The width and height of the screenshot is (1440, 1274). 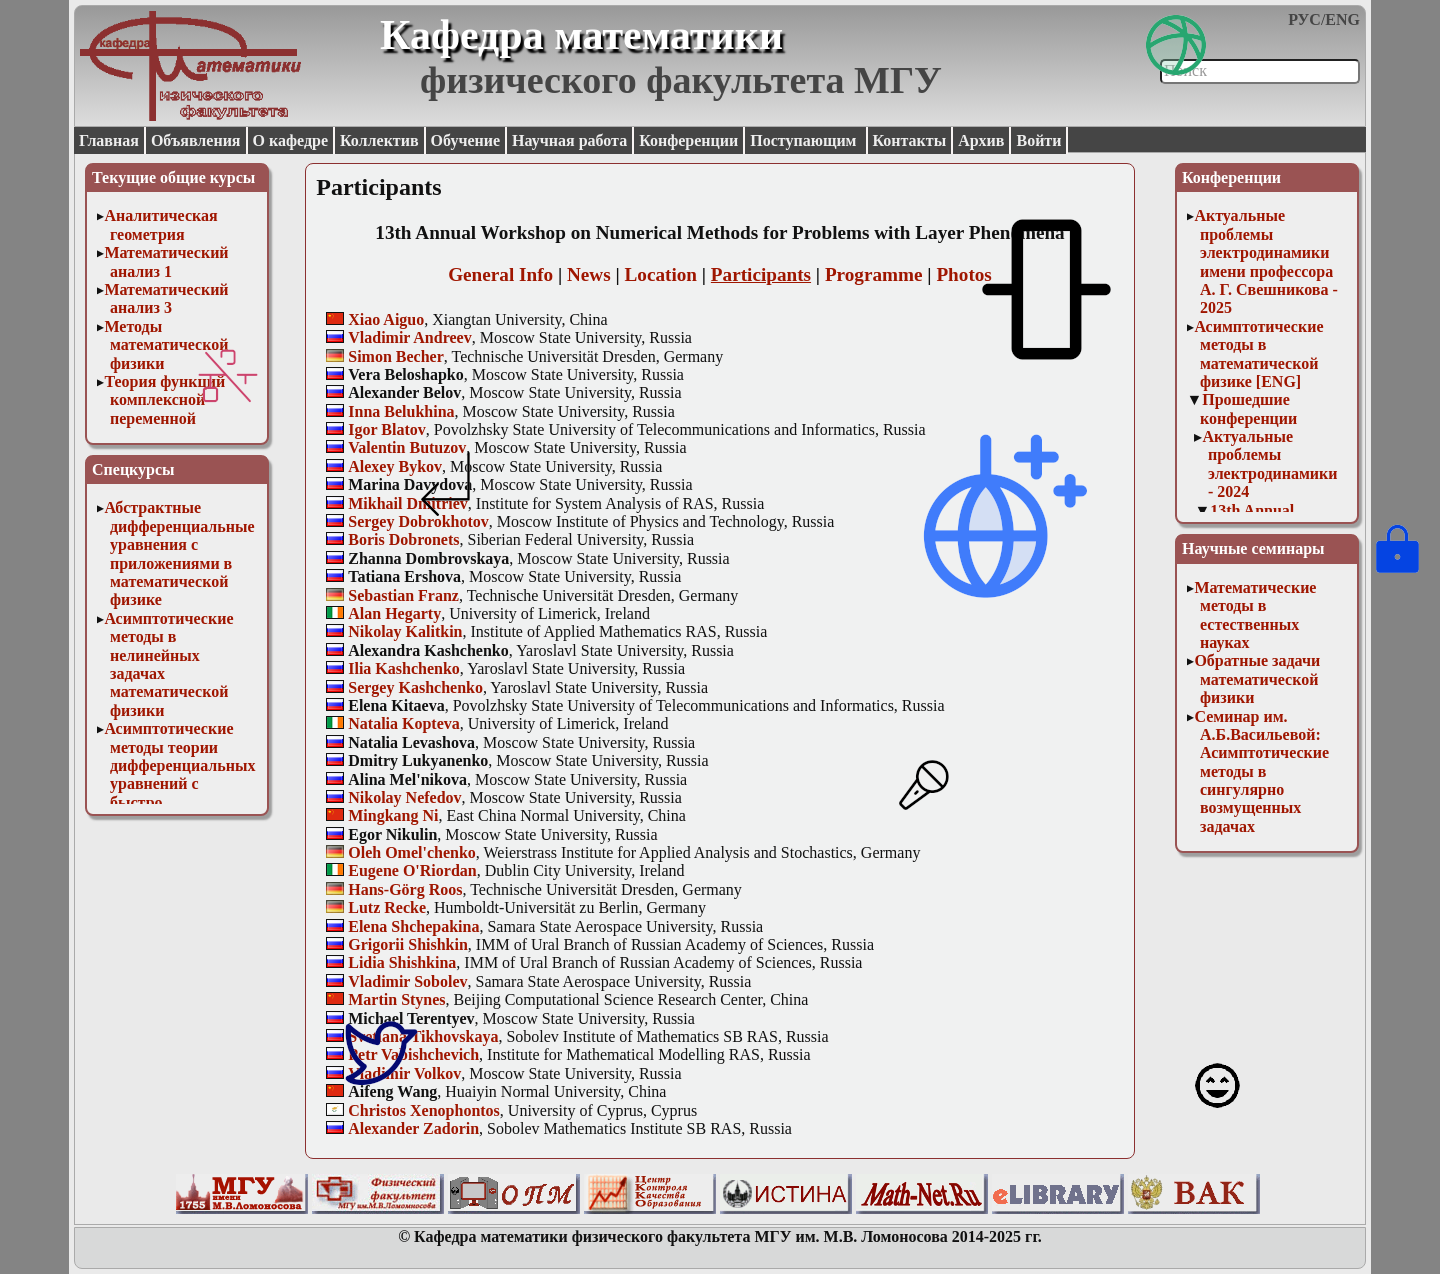 What do you see at coordinates (1397, 551) in the screenshot?
I see `indicates a locked or secured item` at bounding box center [1397, 551].